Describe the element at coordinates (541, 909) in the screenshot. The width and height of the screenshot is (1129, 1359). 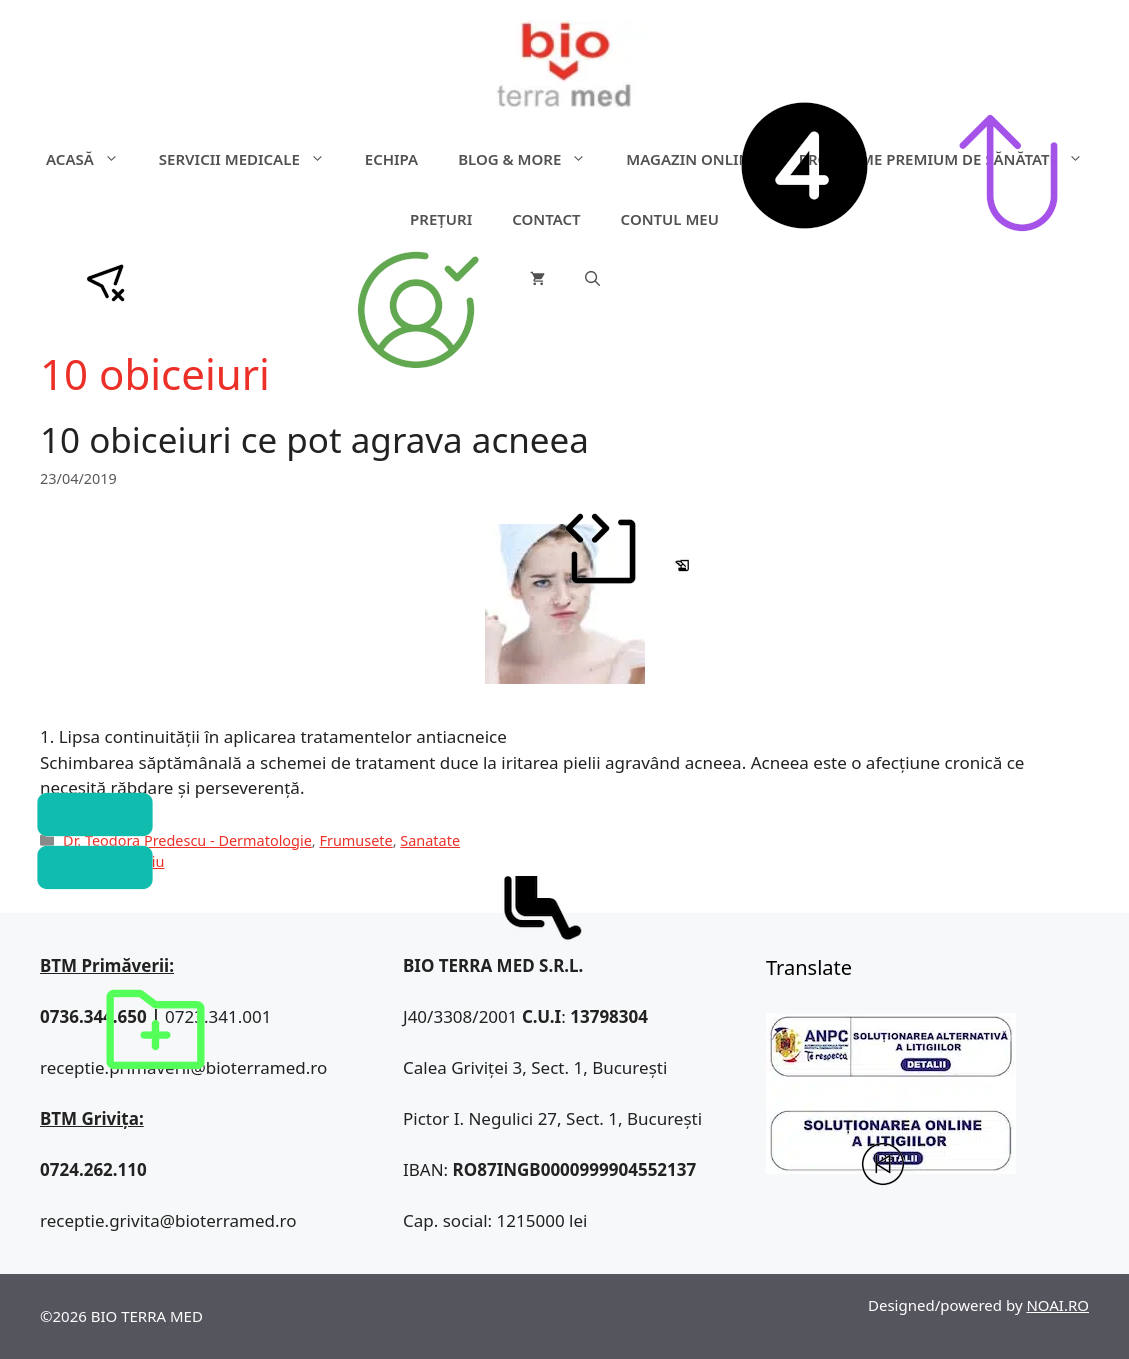
I see `select extra legroom seating option` at that location.